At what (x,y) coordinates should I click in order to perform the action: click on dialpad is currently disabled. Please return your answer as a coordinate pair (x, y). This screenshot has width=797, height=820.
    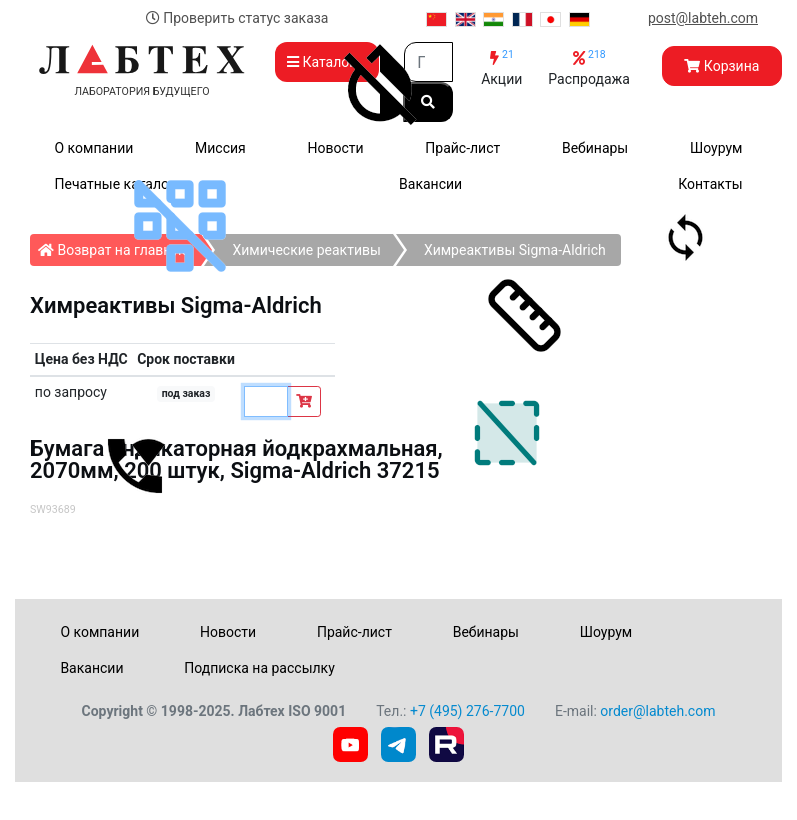
    Looking at the image, I should click on (180, 226).